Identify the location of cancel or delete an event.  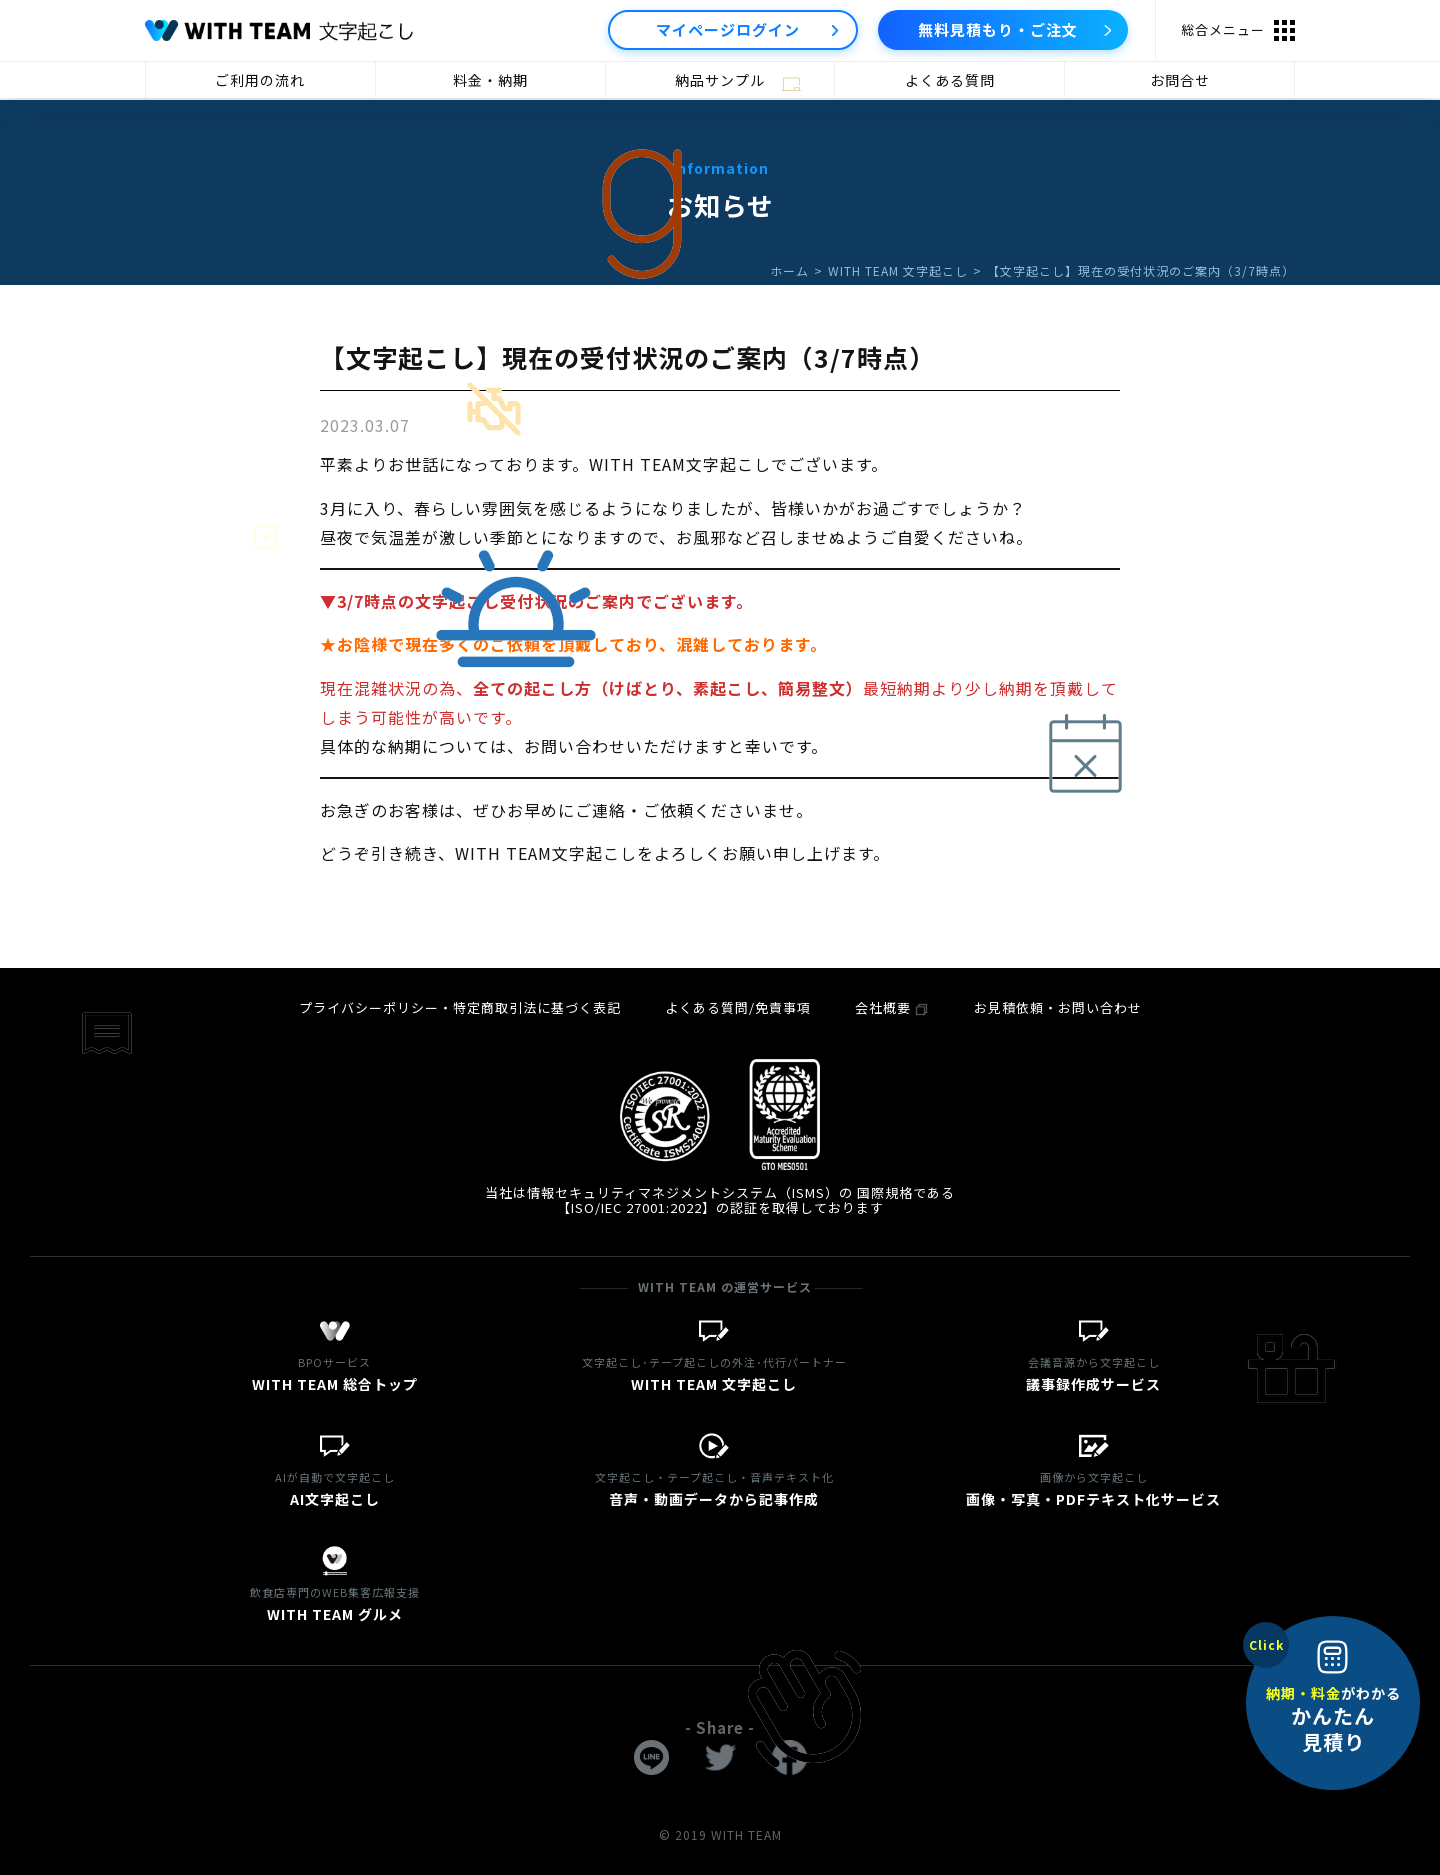
(1085, 756).